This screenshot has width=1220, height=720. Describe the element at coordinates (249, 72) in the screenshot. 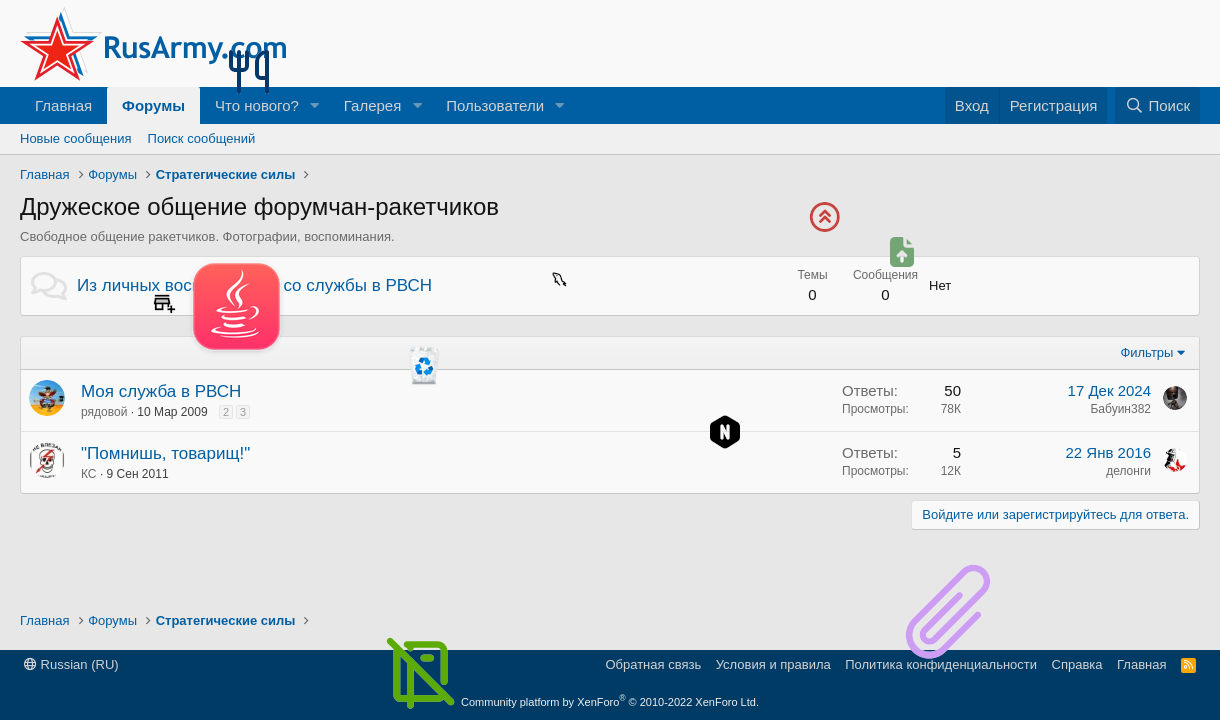

I see `browse restaurants or dining options` at that location.